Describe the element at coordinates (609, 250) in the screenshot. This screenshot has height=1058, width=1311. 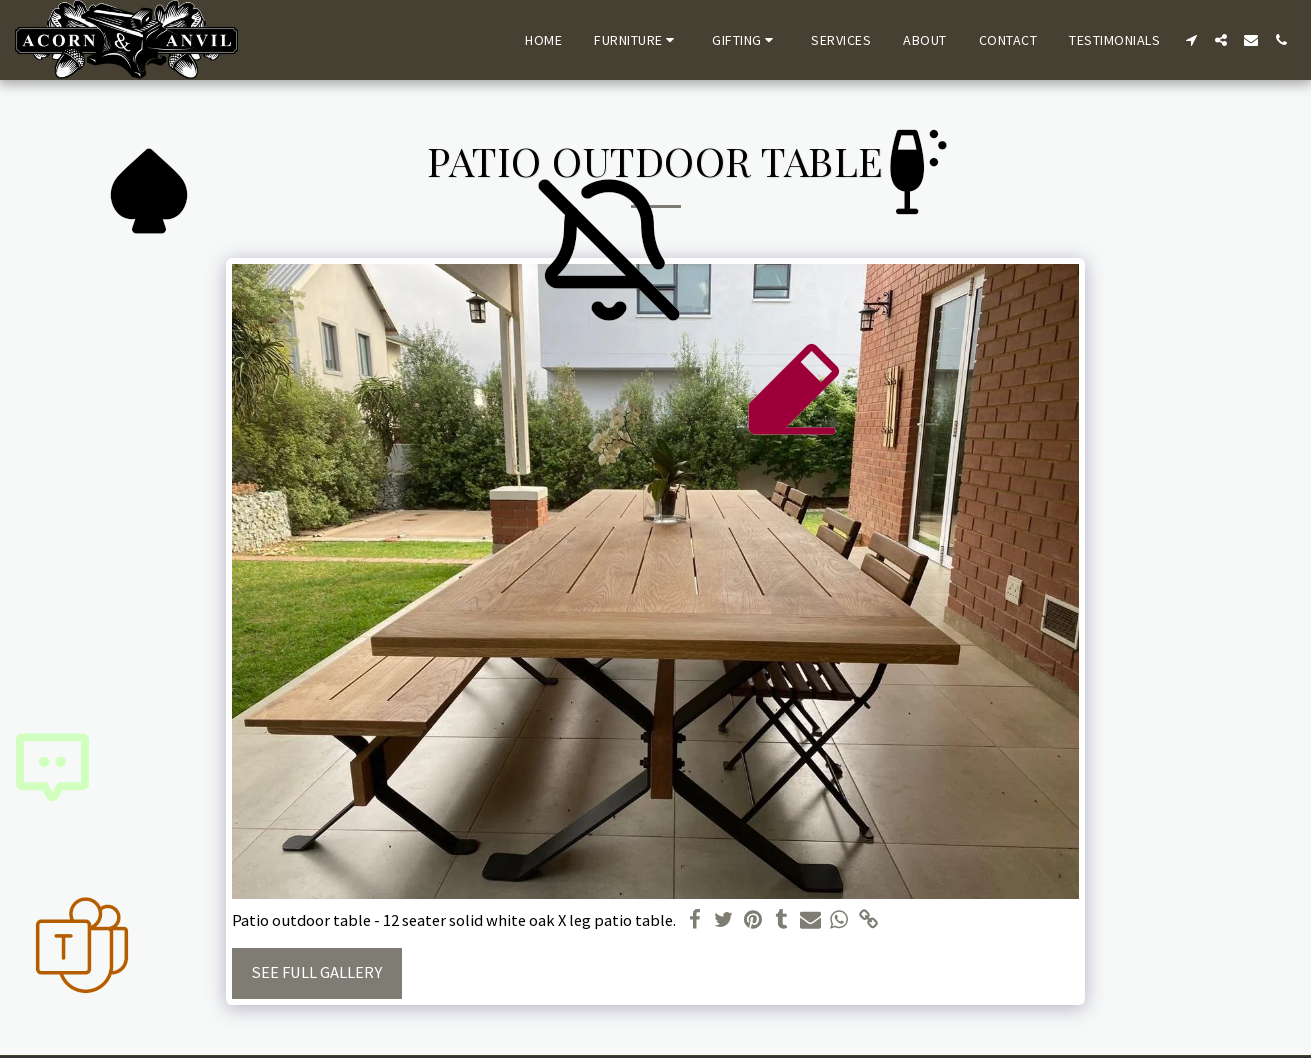
I see `mute notifications` at that location.